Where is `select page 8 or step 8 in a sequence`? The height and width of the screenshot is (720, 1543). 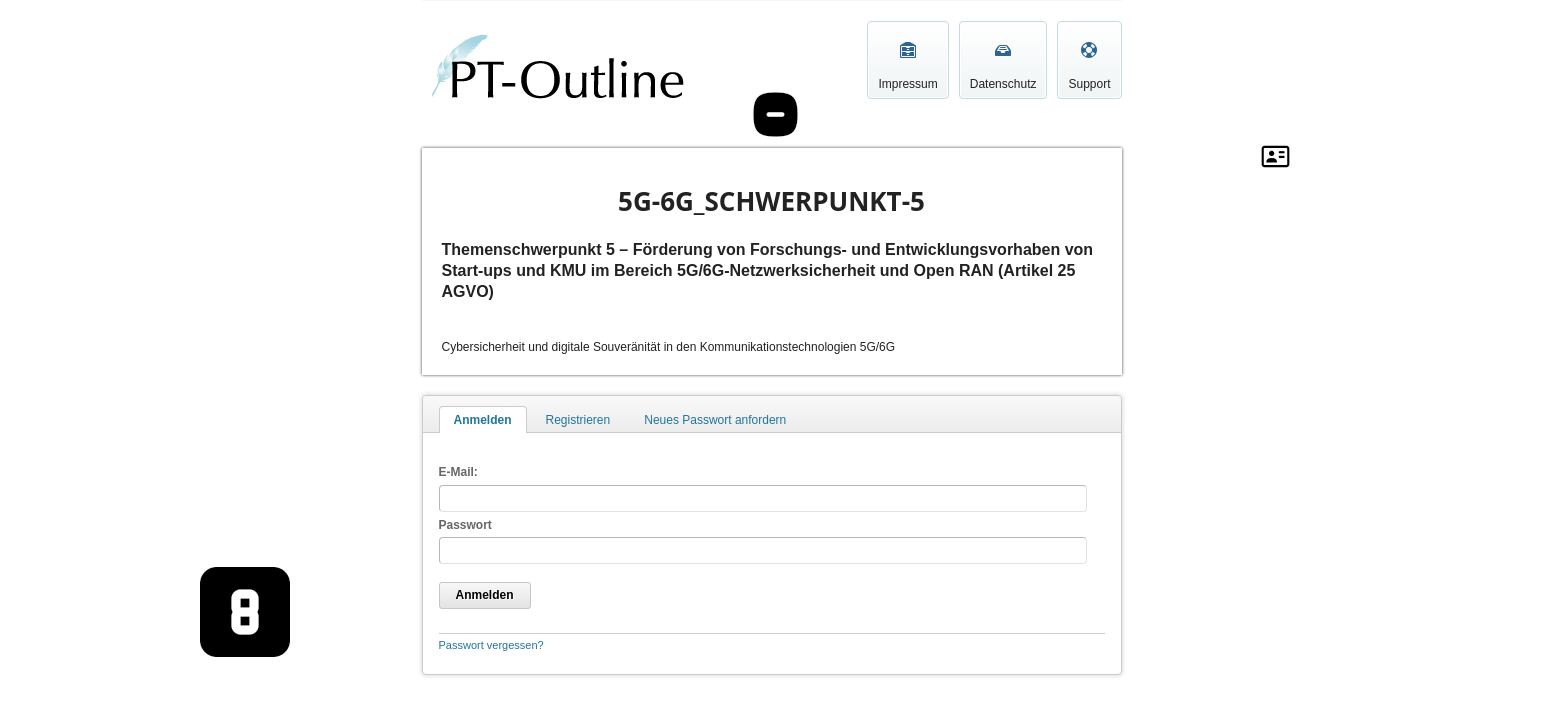 select page 8 or step 8 in a sequence is located at coordinates (245, 612).